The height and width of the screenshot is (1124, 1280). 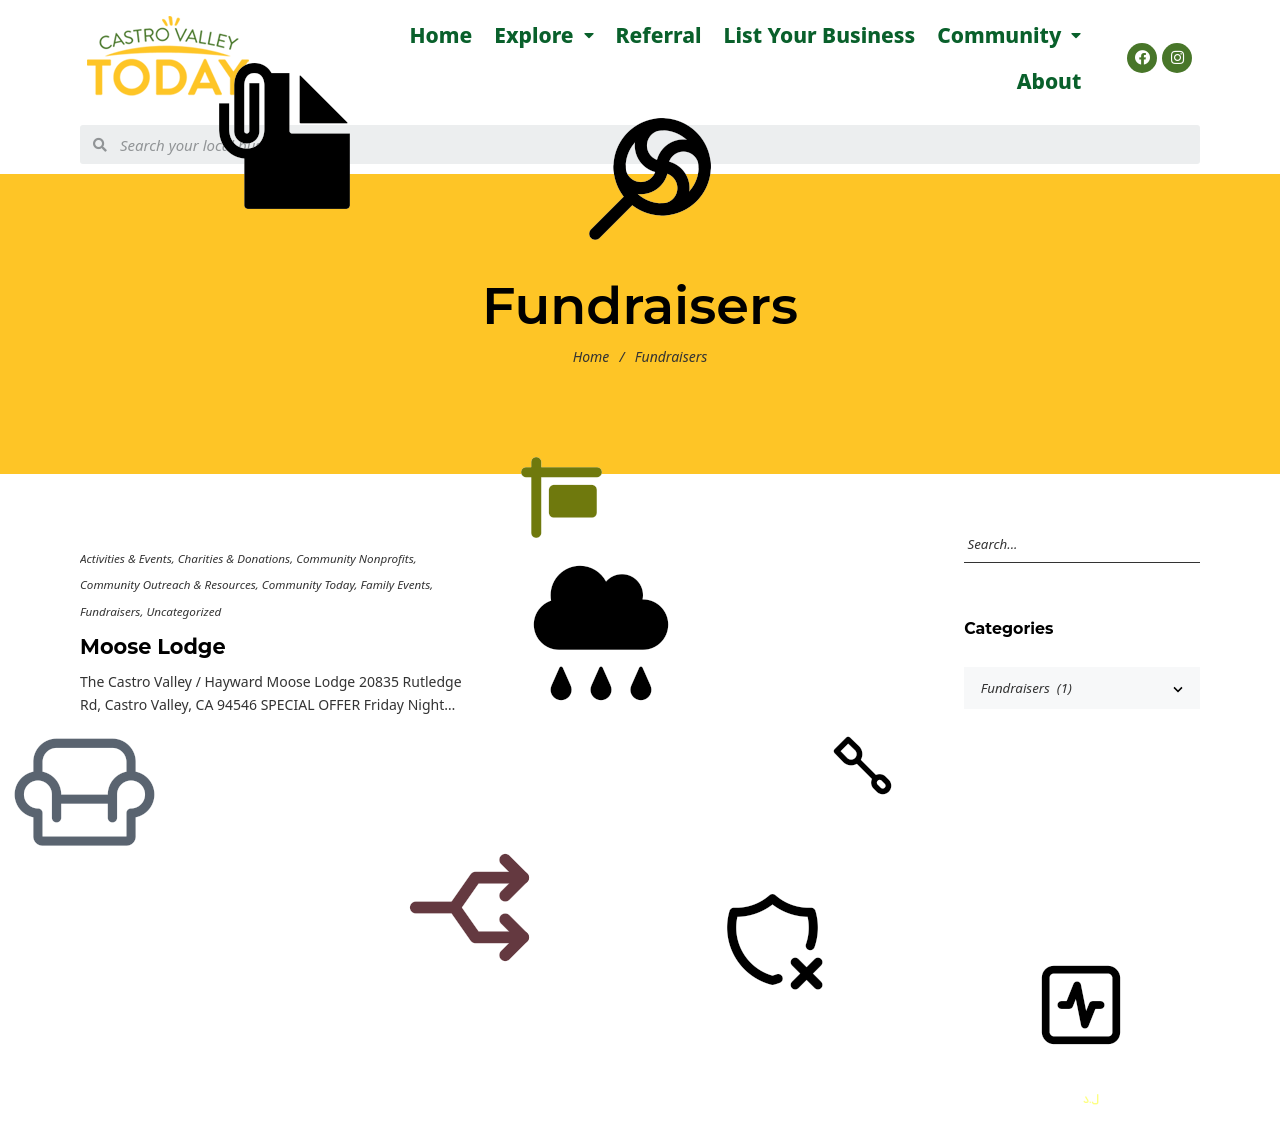 What do you see at coordinates (1081, 1005) in the screenshot?
I see `view activity or system status` at bounding box center [1081, 1005].